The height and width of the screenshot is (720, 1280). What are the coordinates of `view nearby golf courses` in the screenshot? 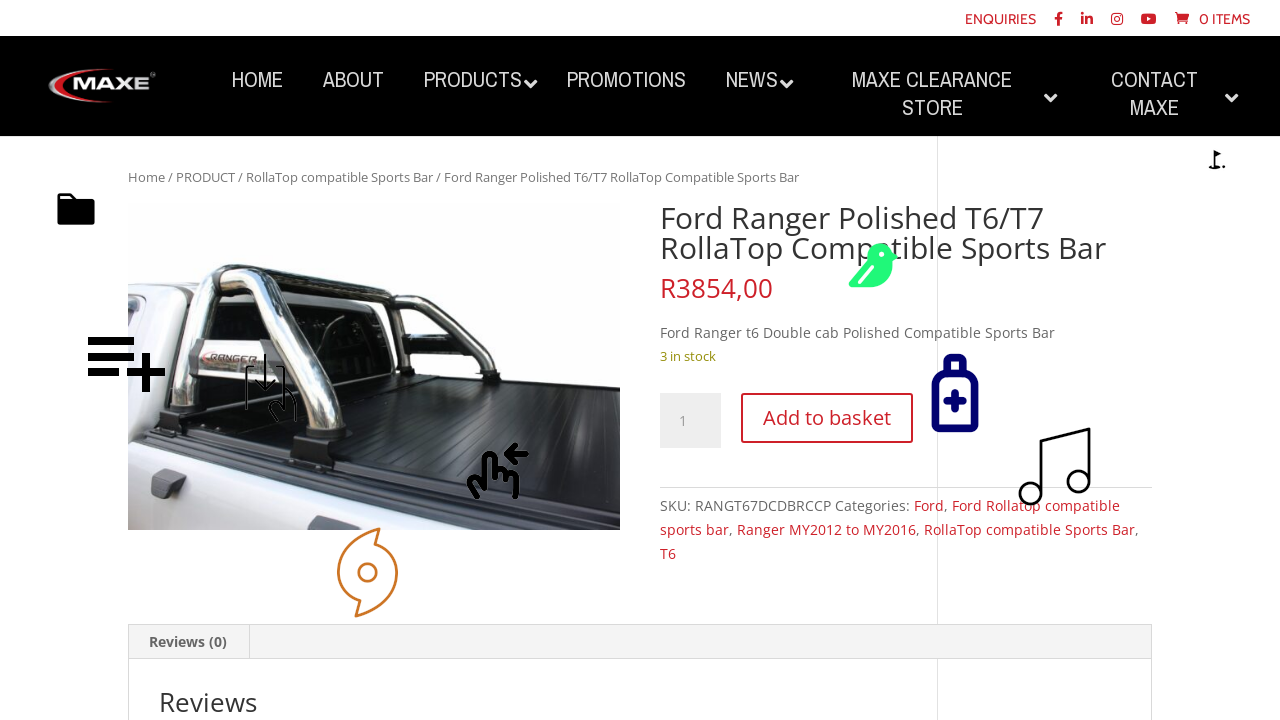 It's located at (1216, 159).